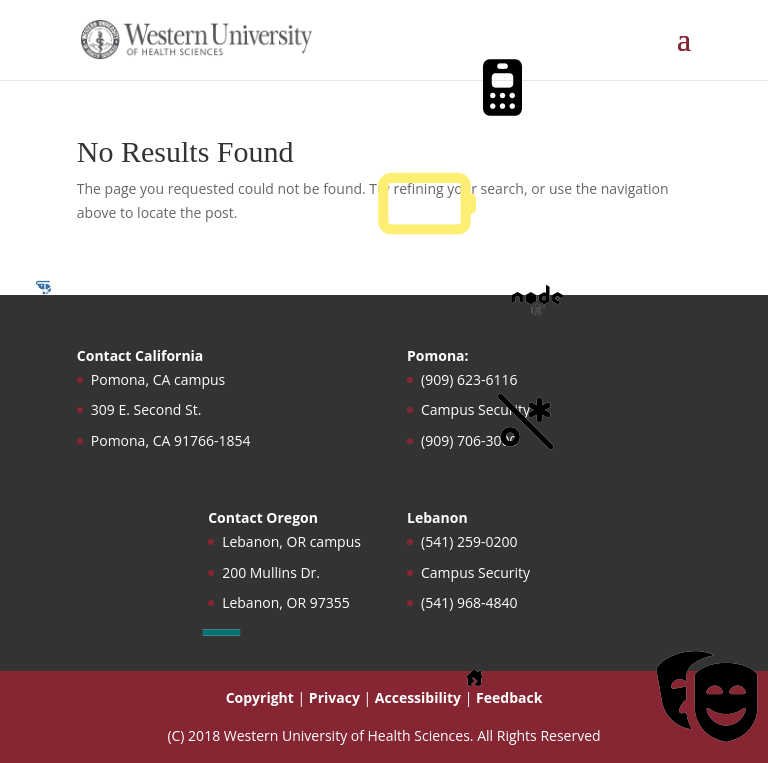  I want to click on disable regular expression search, so click(525, 421).